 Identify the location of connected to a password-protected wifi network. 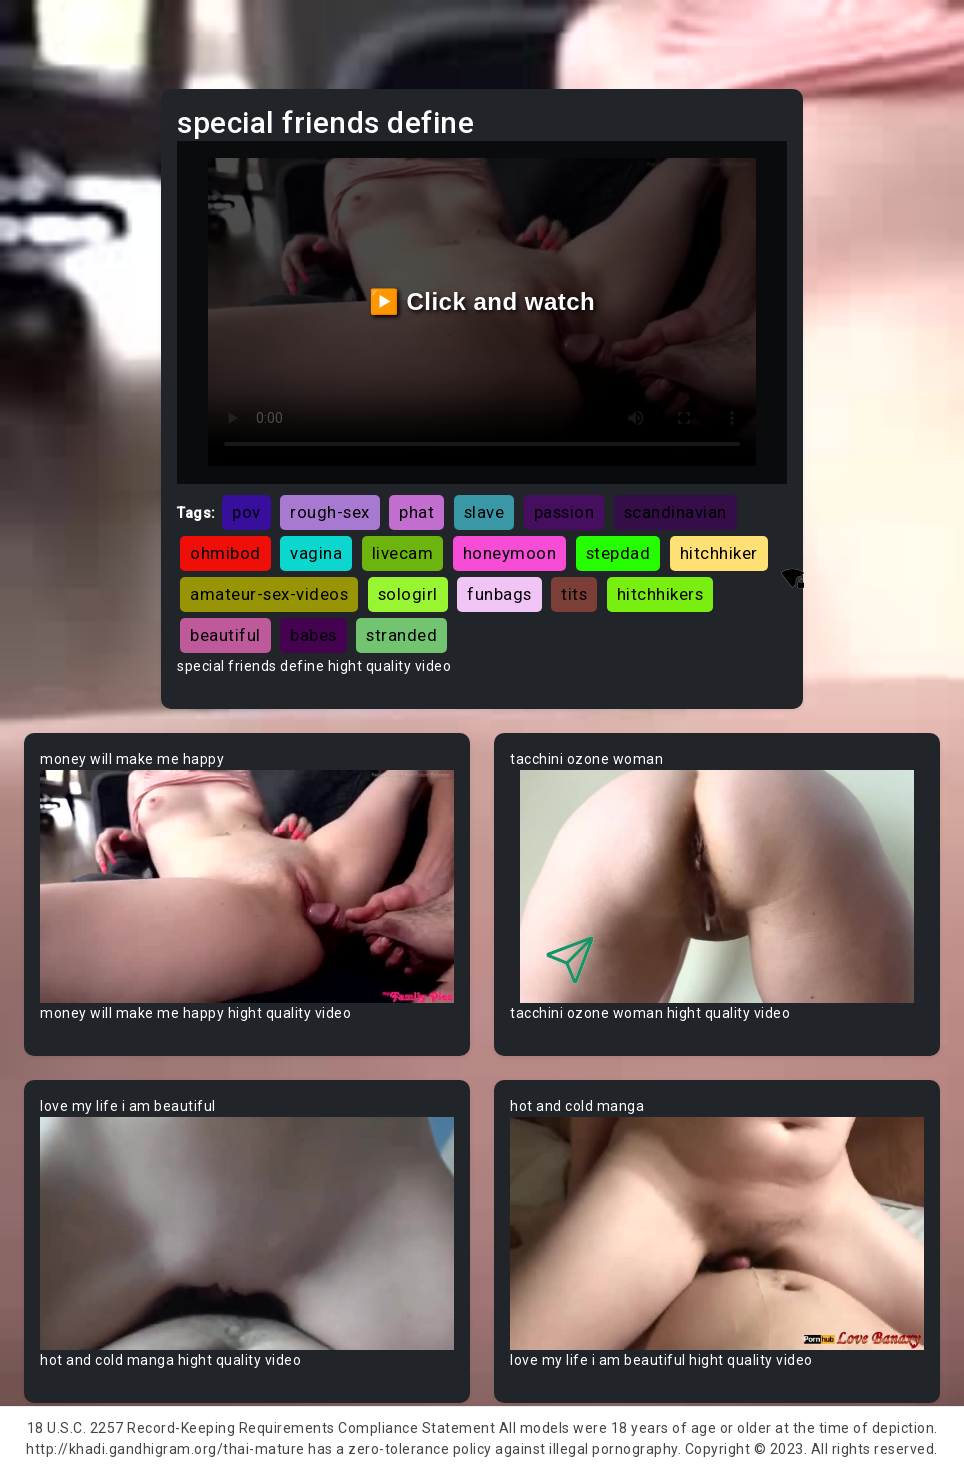
(792, 578).